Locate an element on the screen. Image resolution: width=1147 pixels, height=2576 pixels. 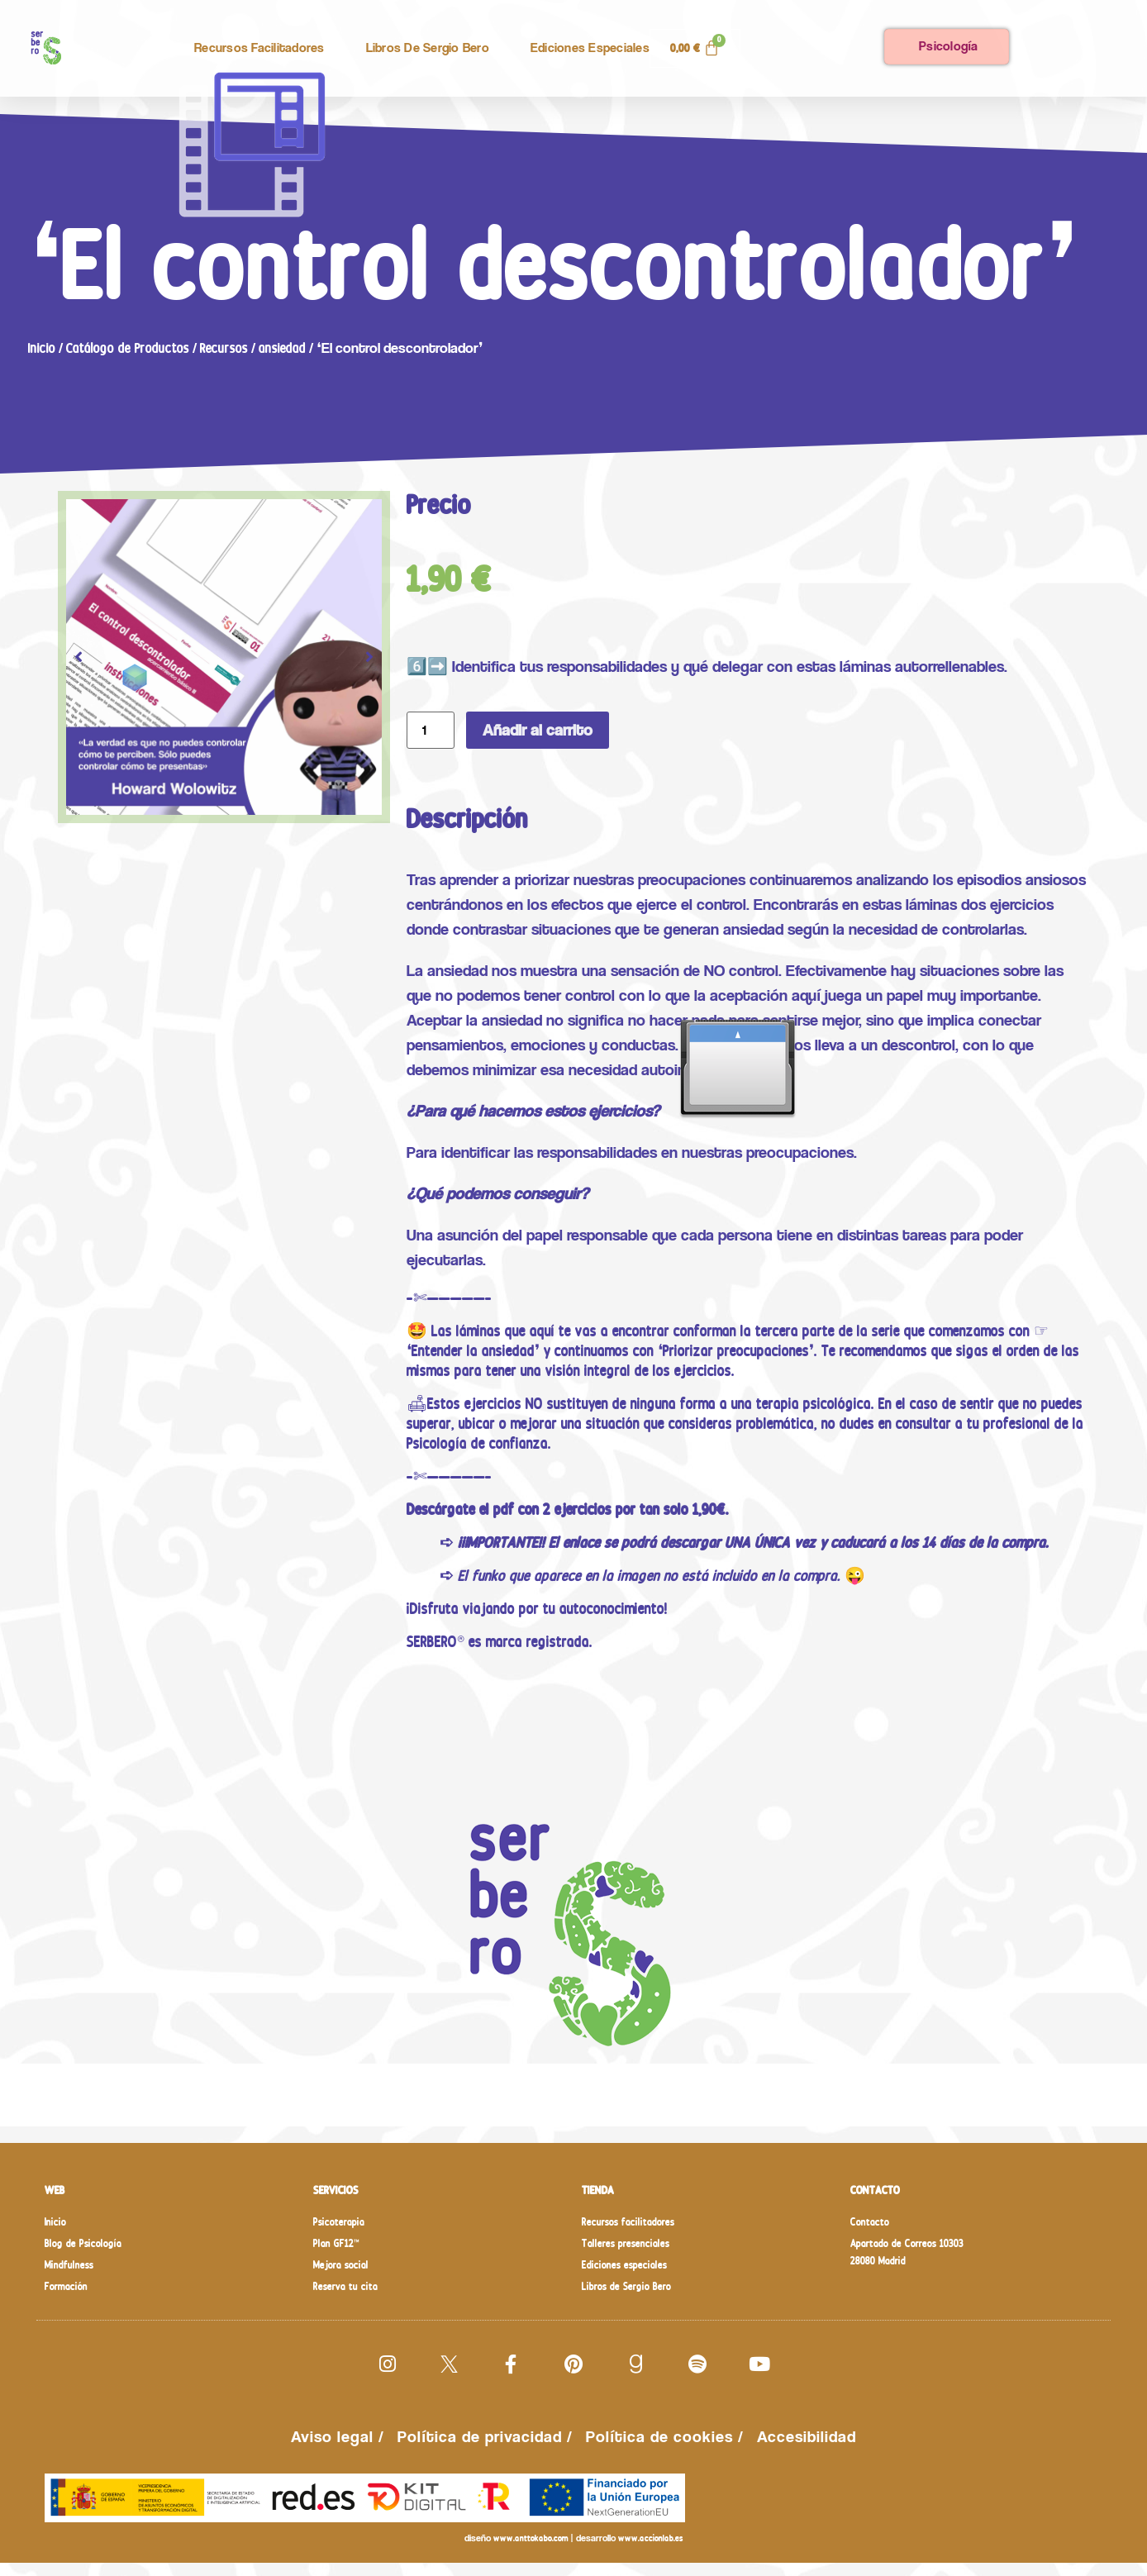
compactflash memory card storage device is located at coordinates (737, 1065).